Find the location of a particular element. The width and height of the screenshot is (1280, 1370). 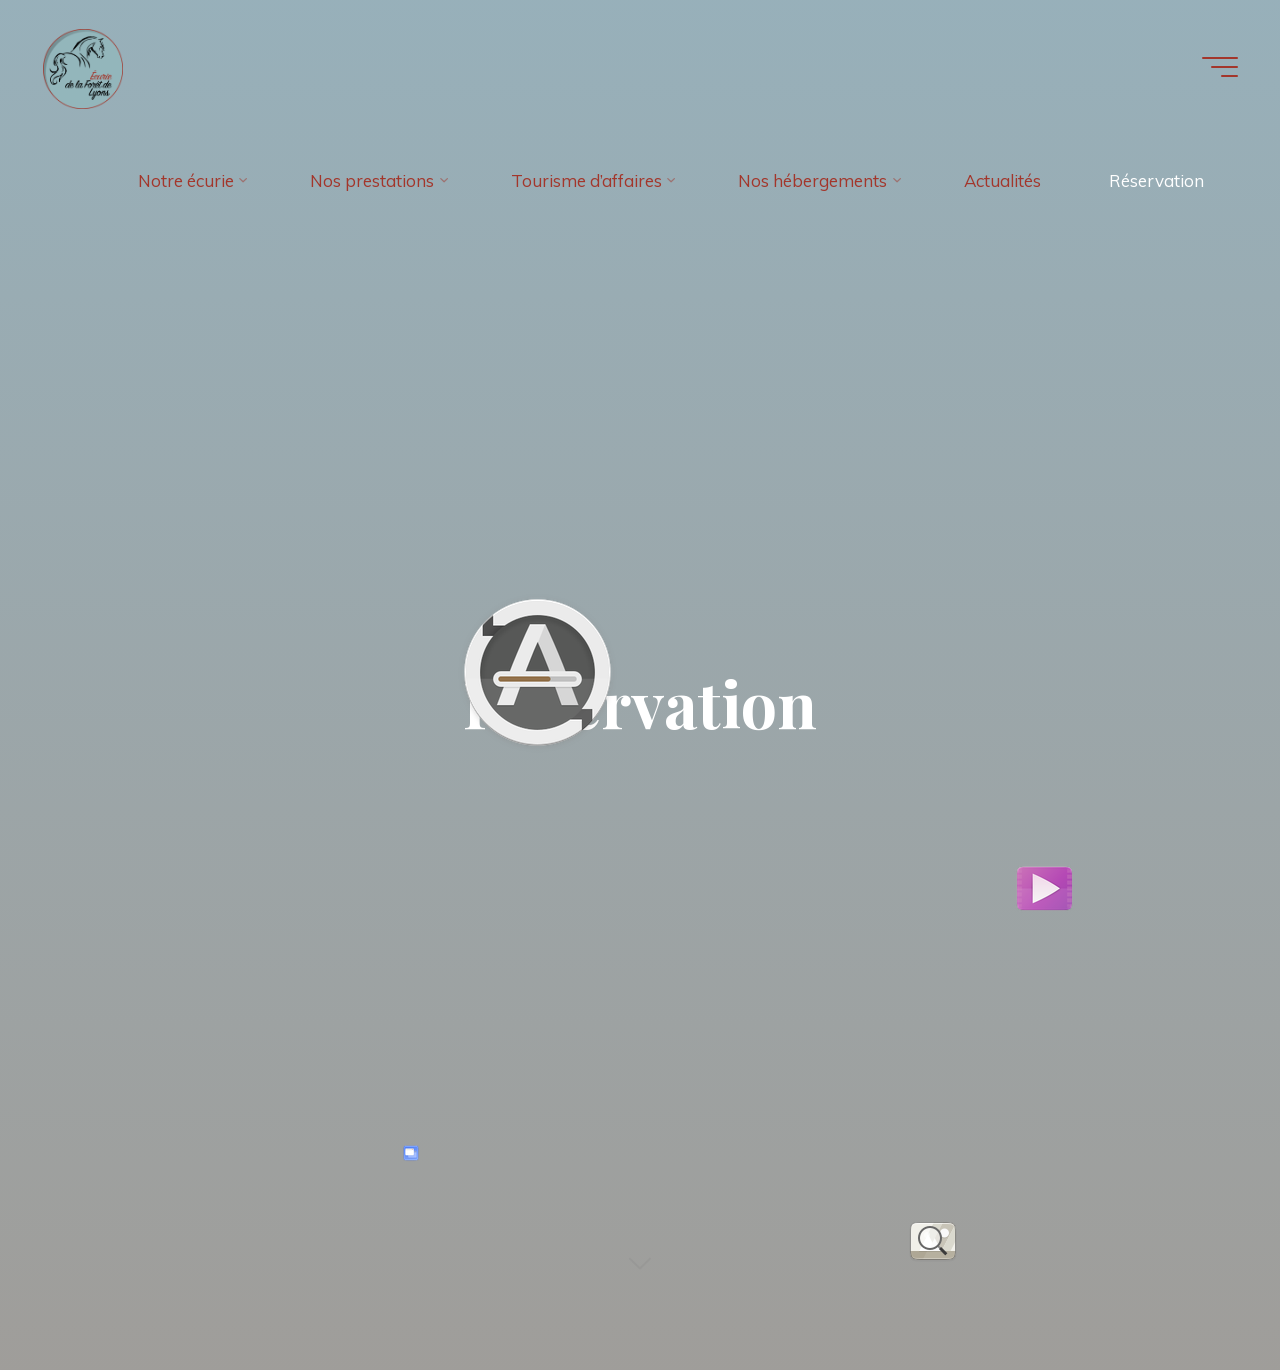

manage startup applications and session settings is located at coordinates (411, 1153).